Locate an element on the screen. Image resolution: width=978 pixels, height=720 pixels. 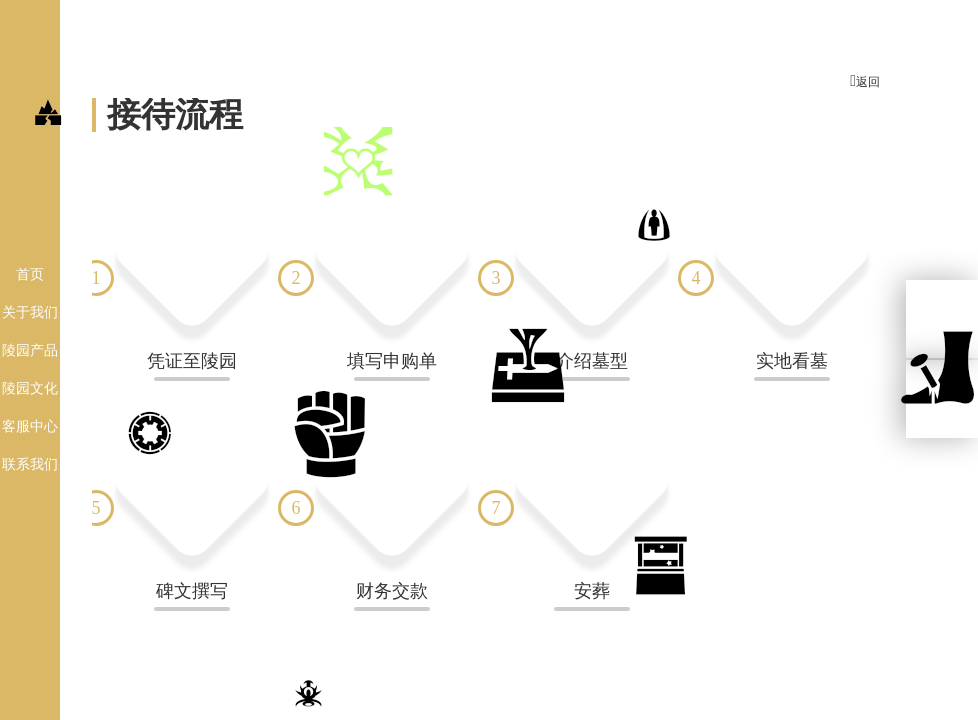
activate defibrillator or emergency revival action is located at coordinates (358, 161).